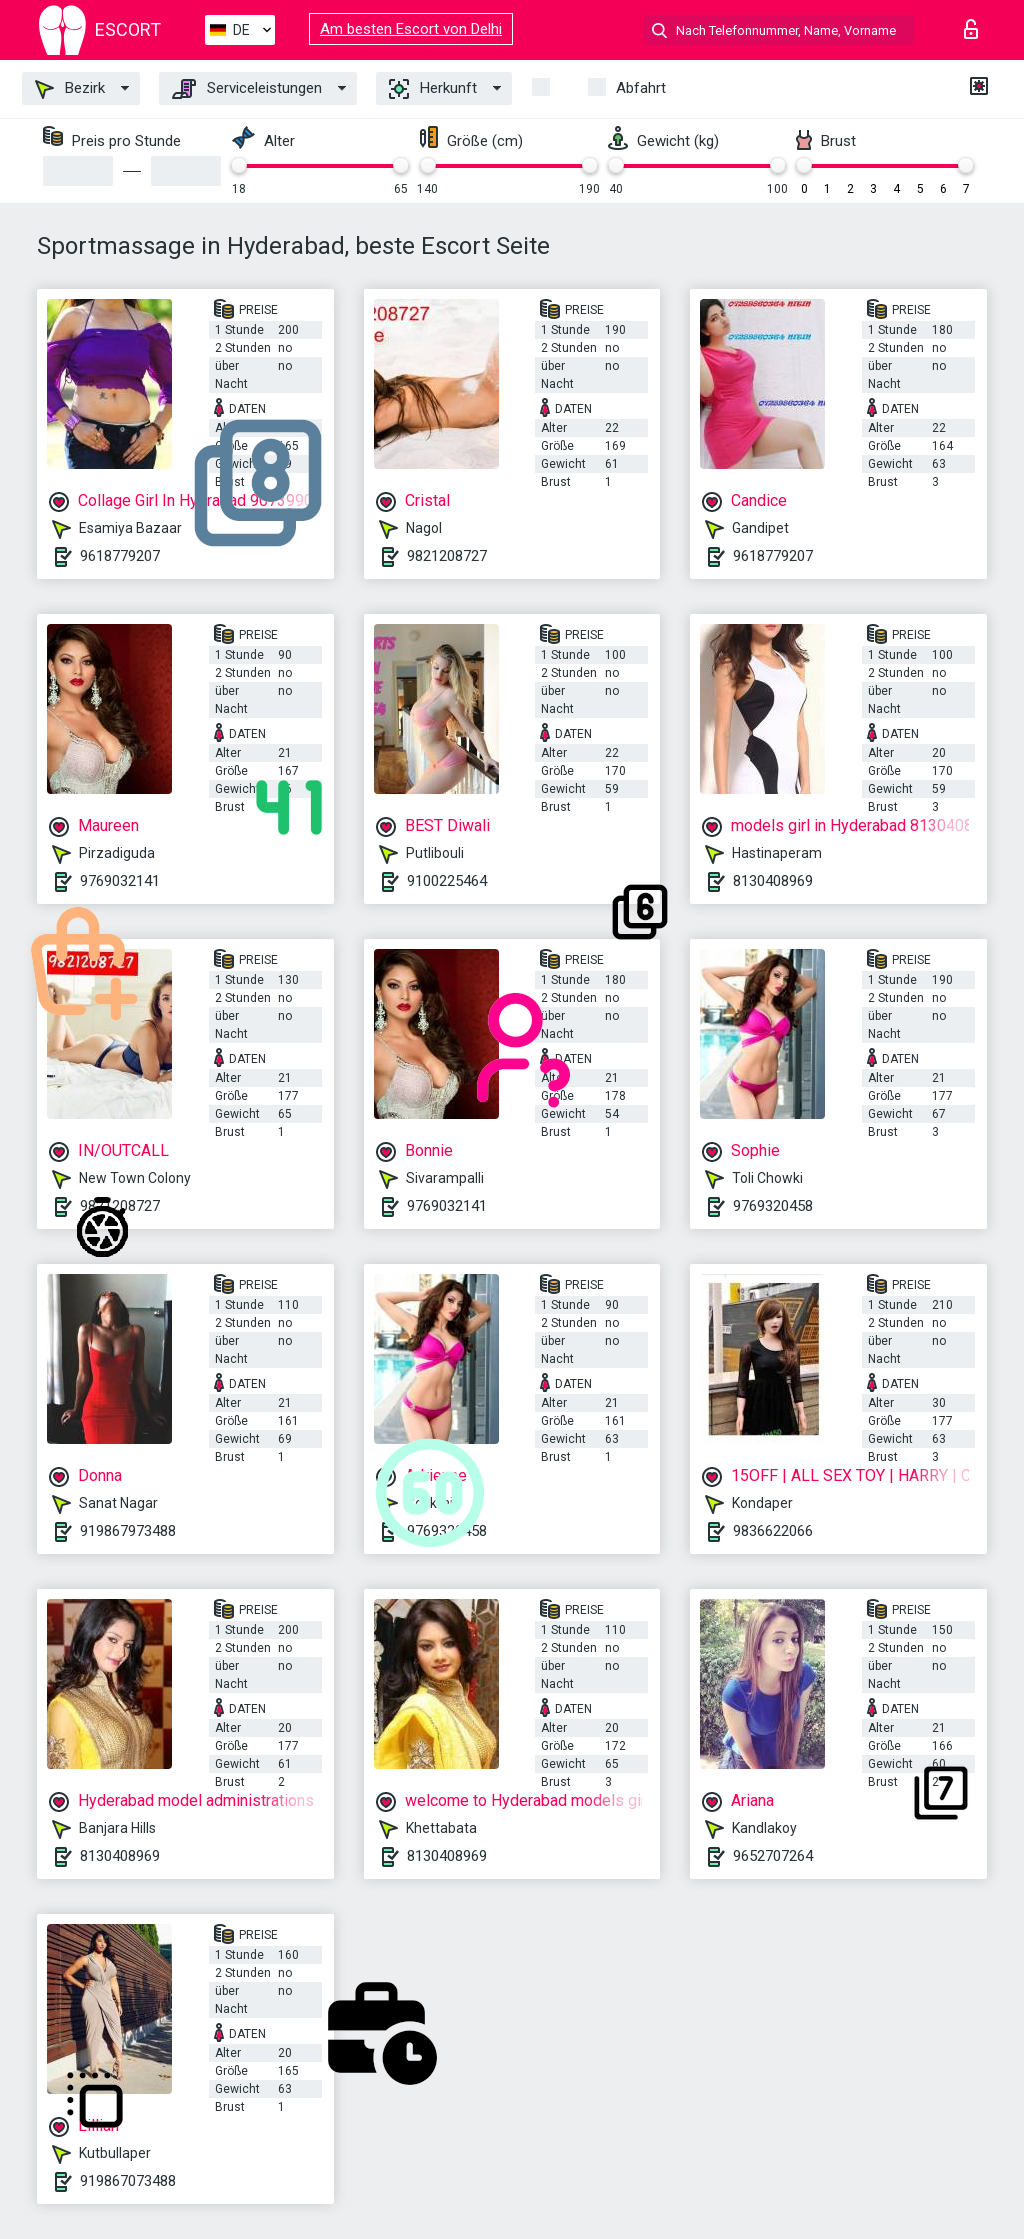  I want to click on view item 6 in a collection or stack, so click(640, 912).